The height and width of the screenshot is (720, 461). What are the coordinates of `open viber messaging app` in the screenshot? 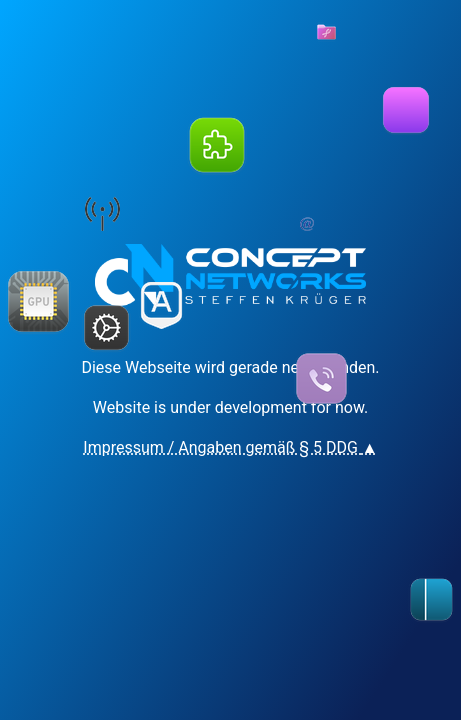 It's located at (321, 378).